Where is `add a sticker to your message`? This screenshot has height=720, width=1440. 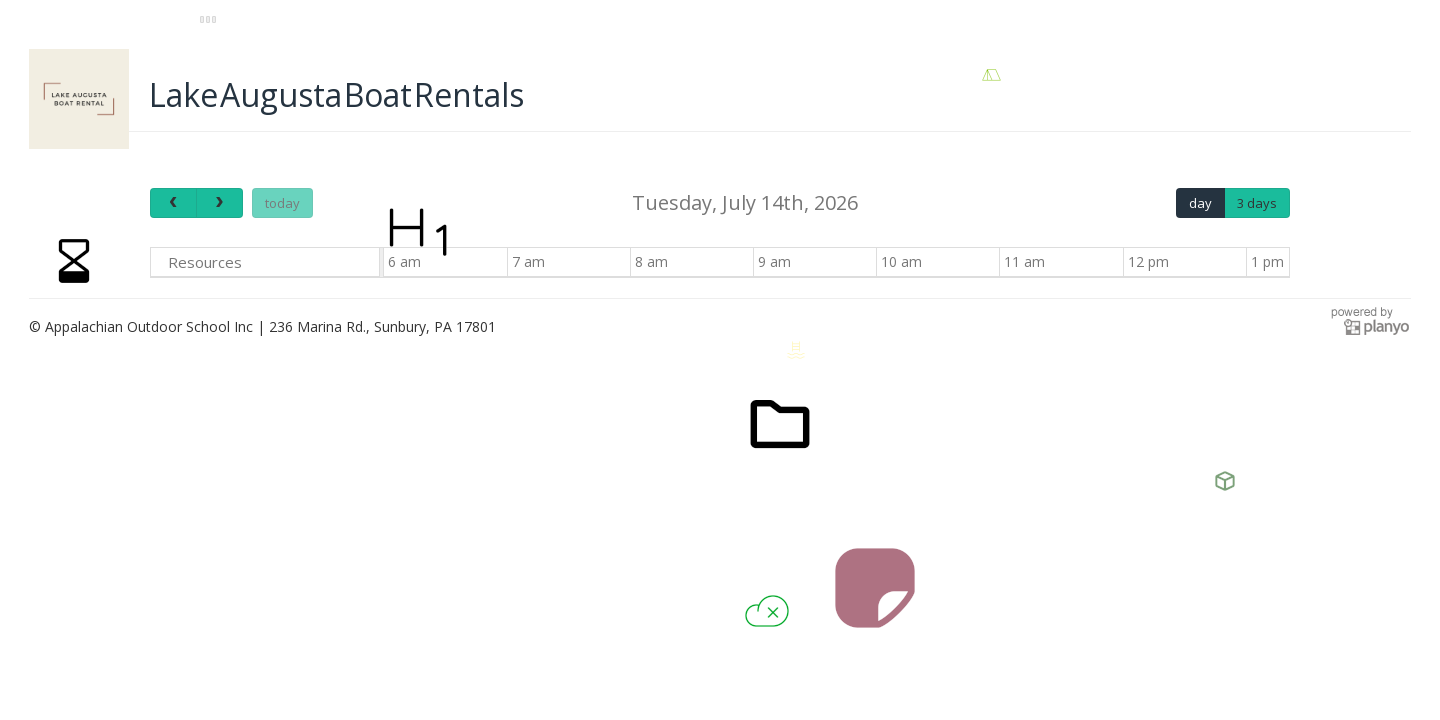 add a sticker to your message is located at coordinates (875, 588).